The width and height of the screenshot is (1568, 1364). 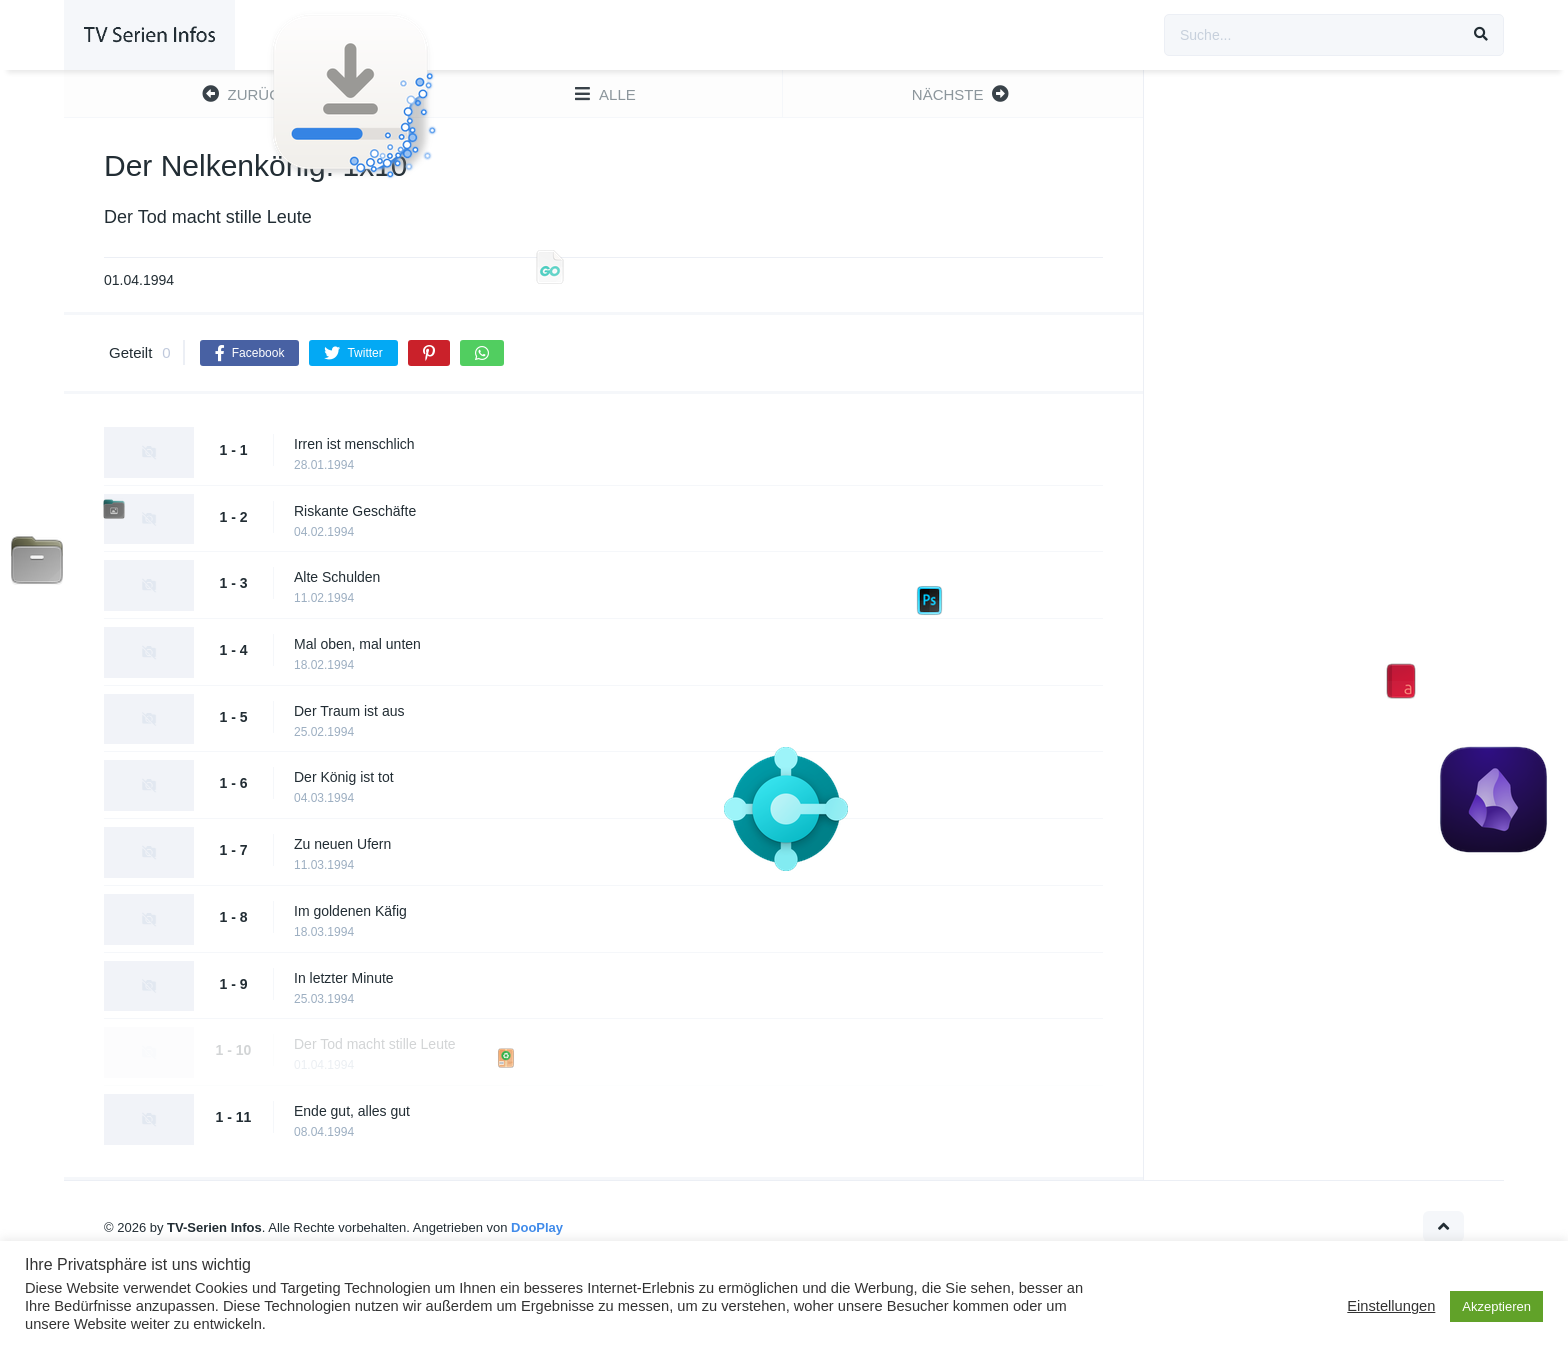 What do you see at coordinates (114, 509) in the screenshot?
I see `open your pictures folder` at bounding box center [114, 509].